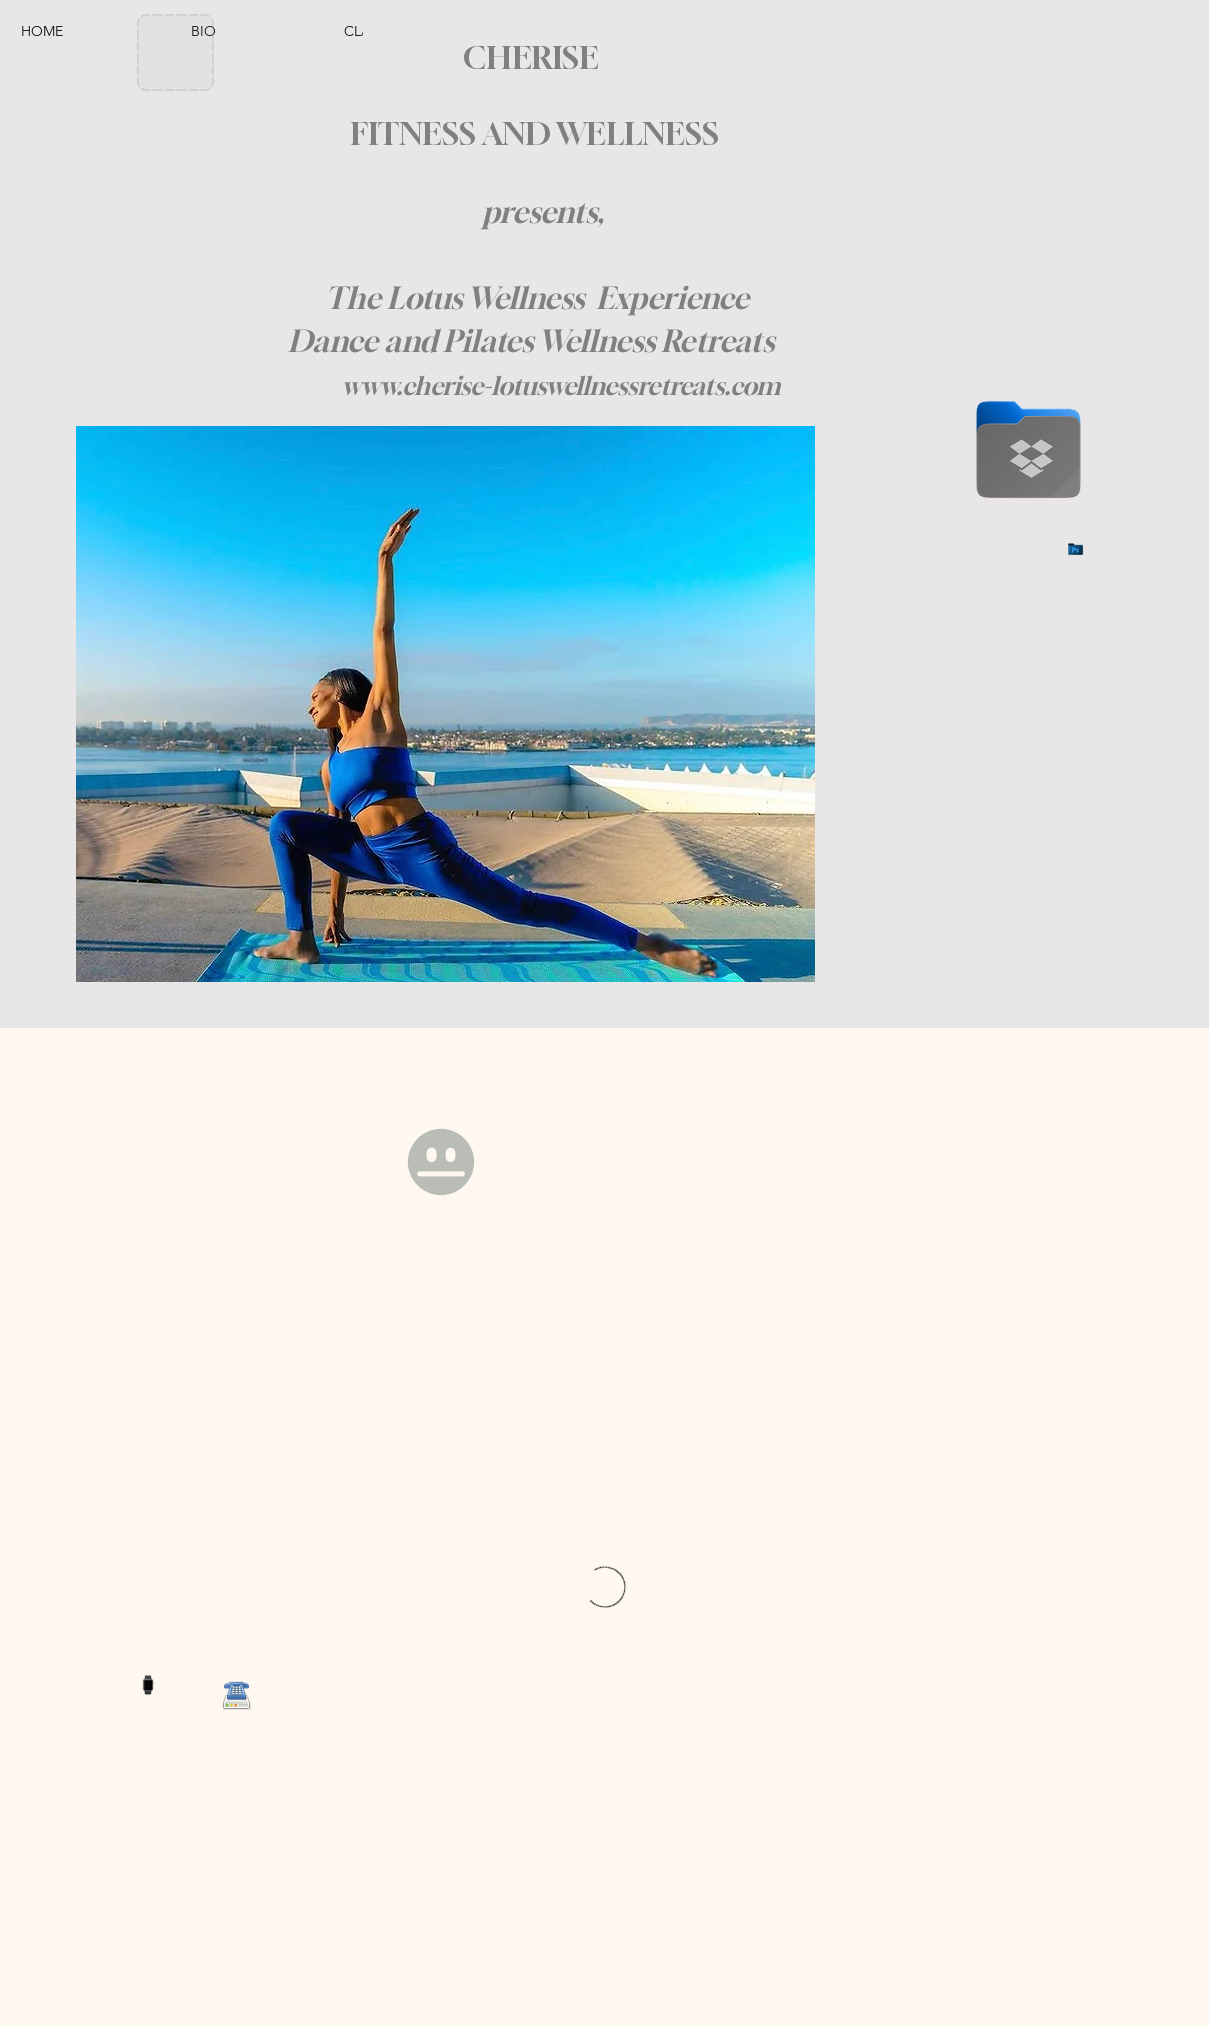 The width and height of the screenshot is (1209, 2026). Describe the element at coordinates (1075, 549) in the screenshot. I see `open folder containing adobe photoshop files` at that location.